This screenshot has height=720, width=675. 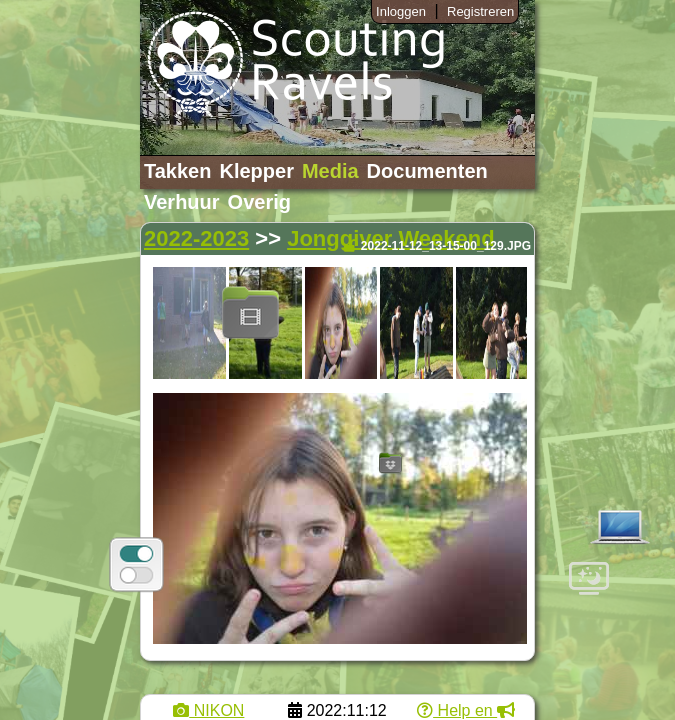 What do you see at coordinates (390, 462) in the screenshot?
I see `open your Dropbox folder` at bounding box center [390, 462].